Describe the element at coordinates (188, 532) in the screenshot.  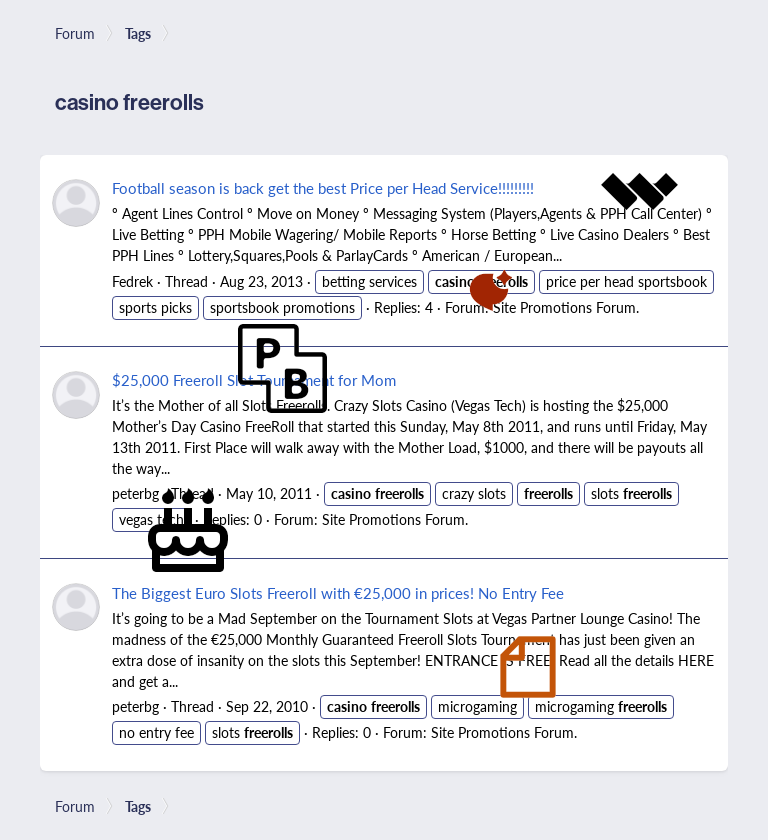
I see `view birthday or celebration events` at that location.